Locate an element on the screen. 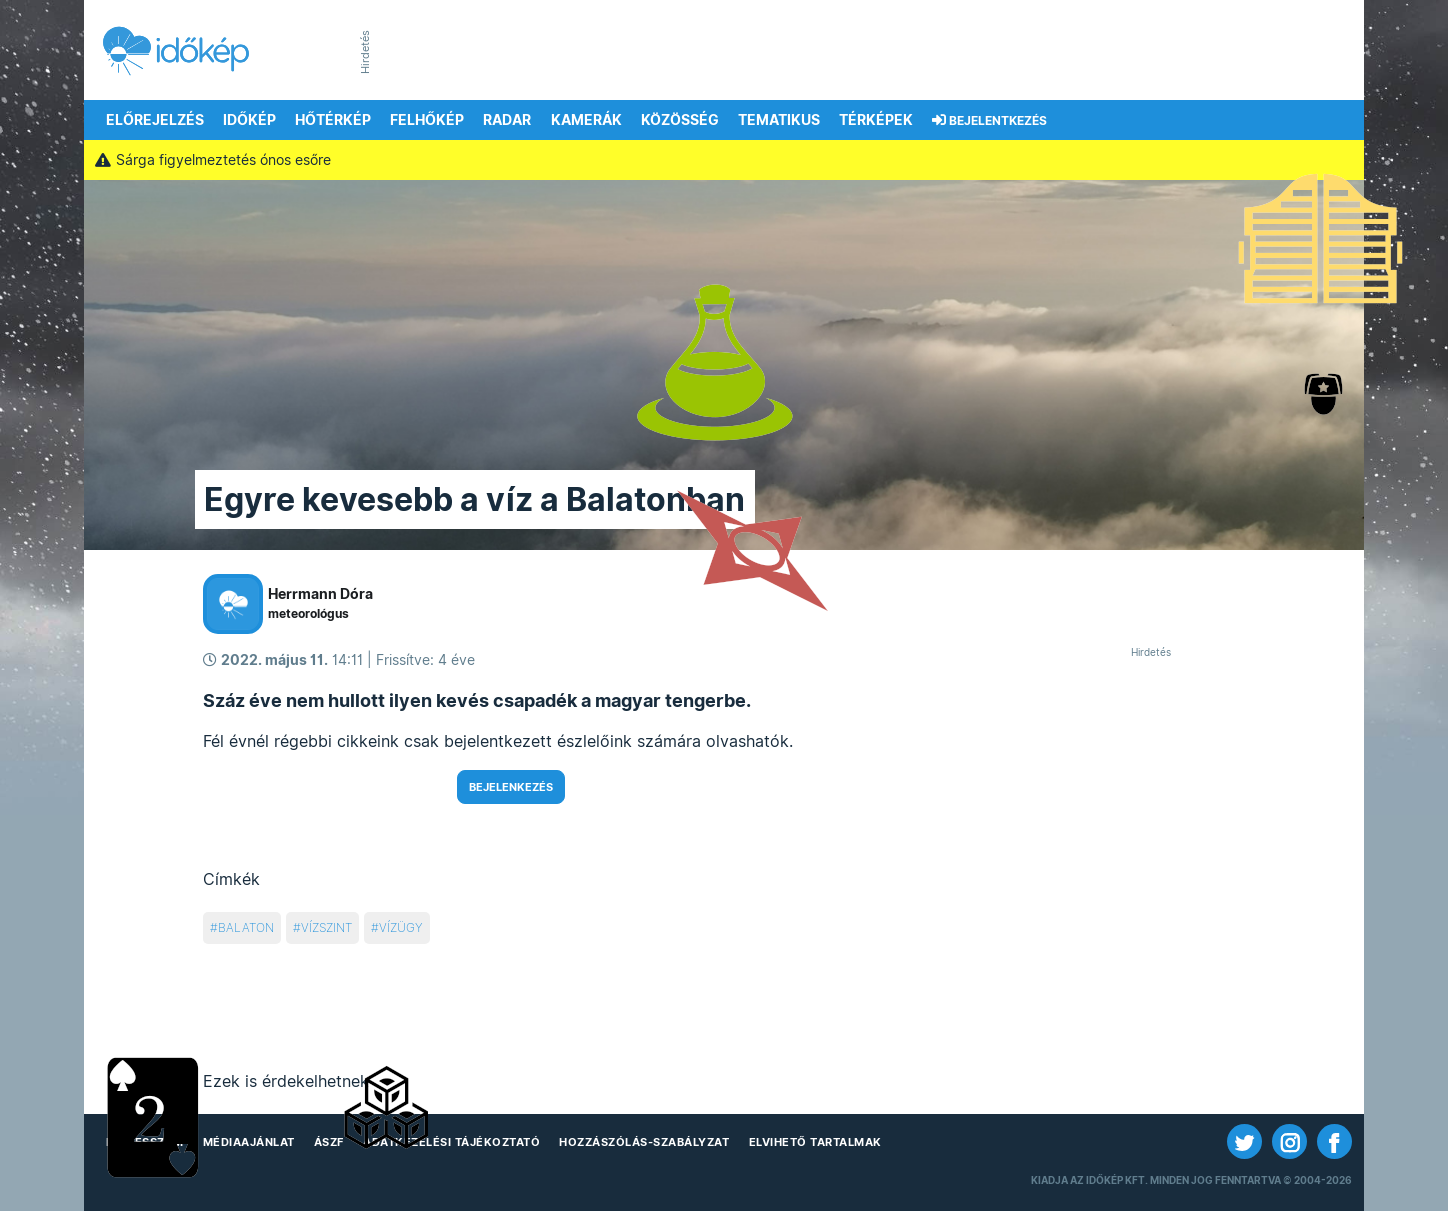  mark as favorite is located at coordinates (753, 550).